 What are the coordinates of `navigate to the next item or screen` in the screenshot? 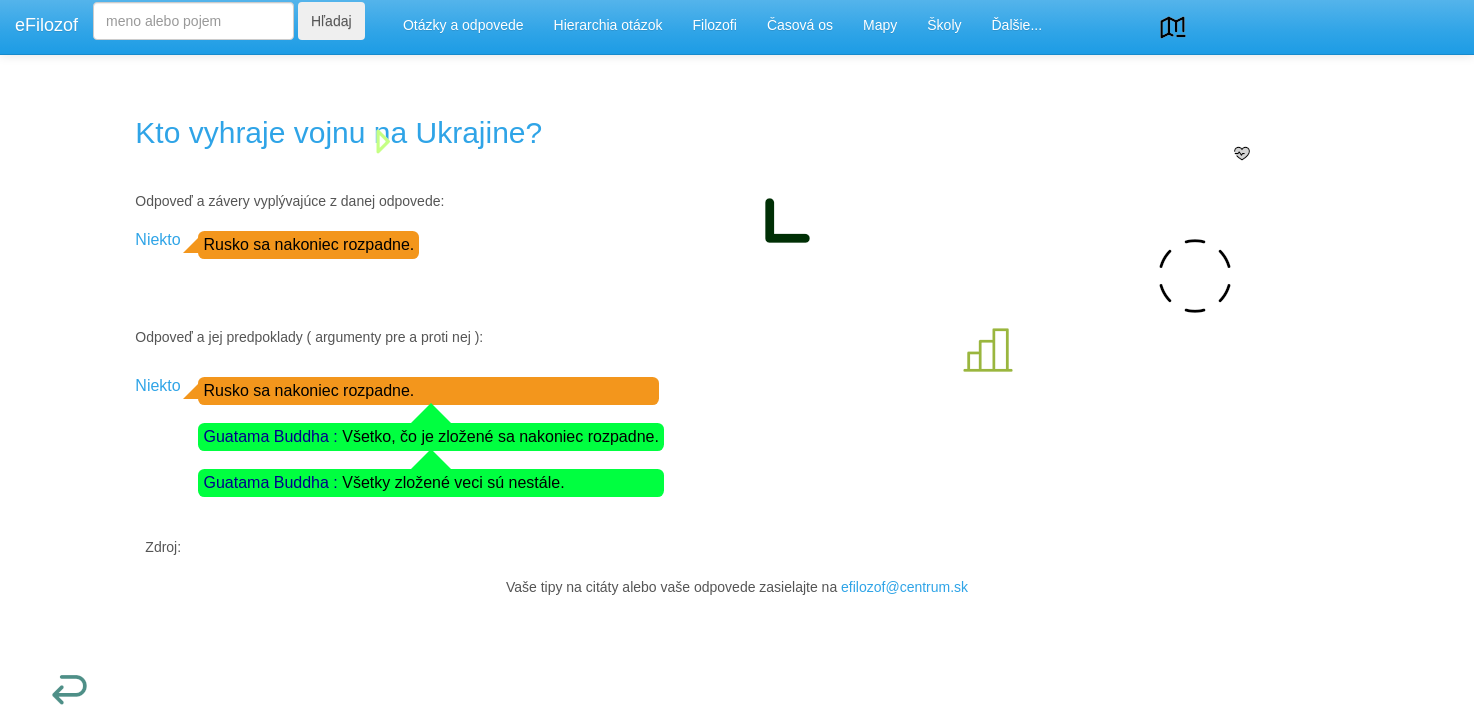 It's located at (381, 141).